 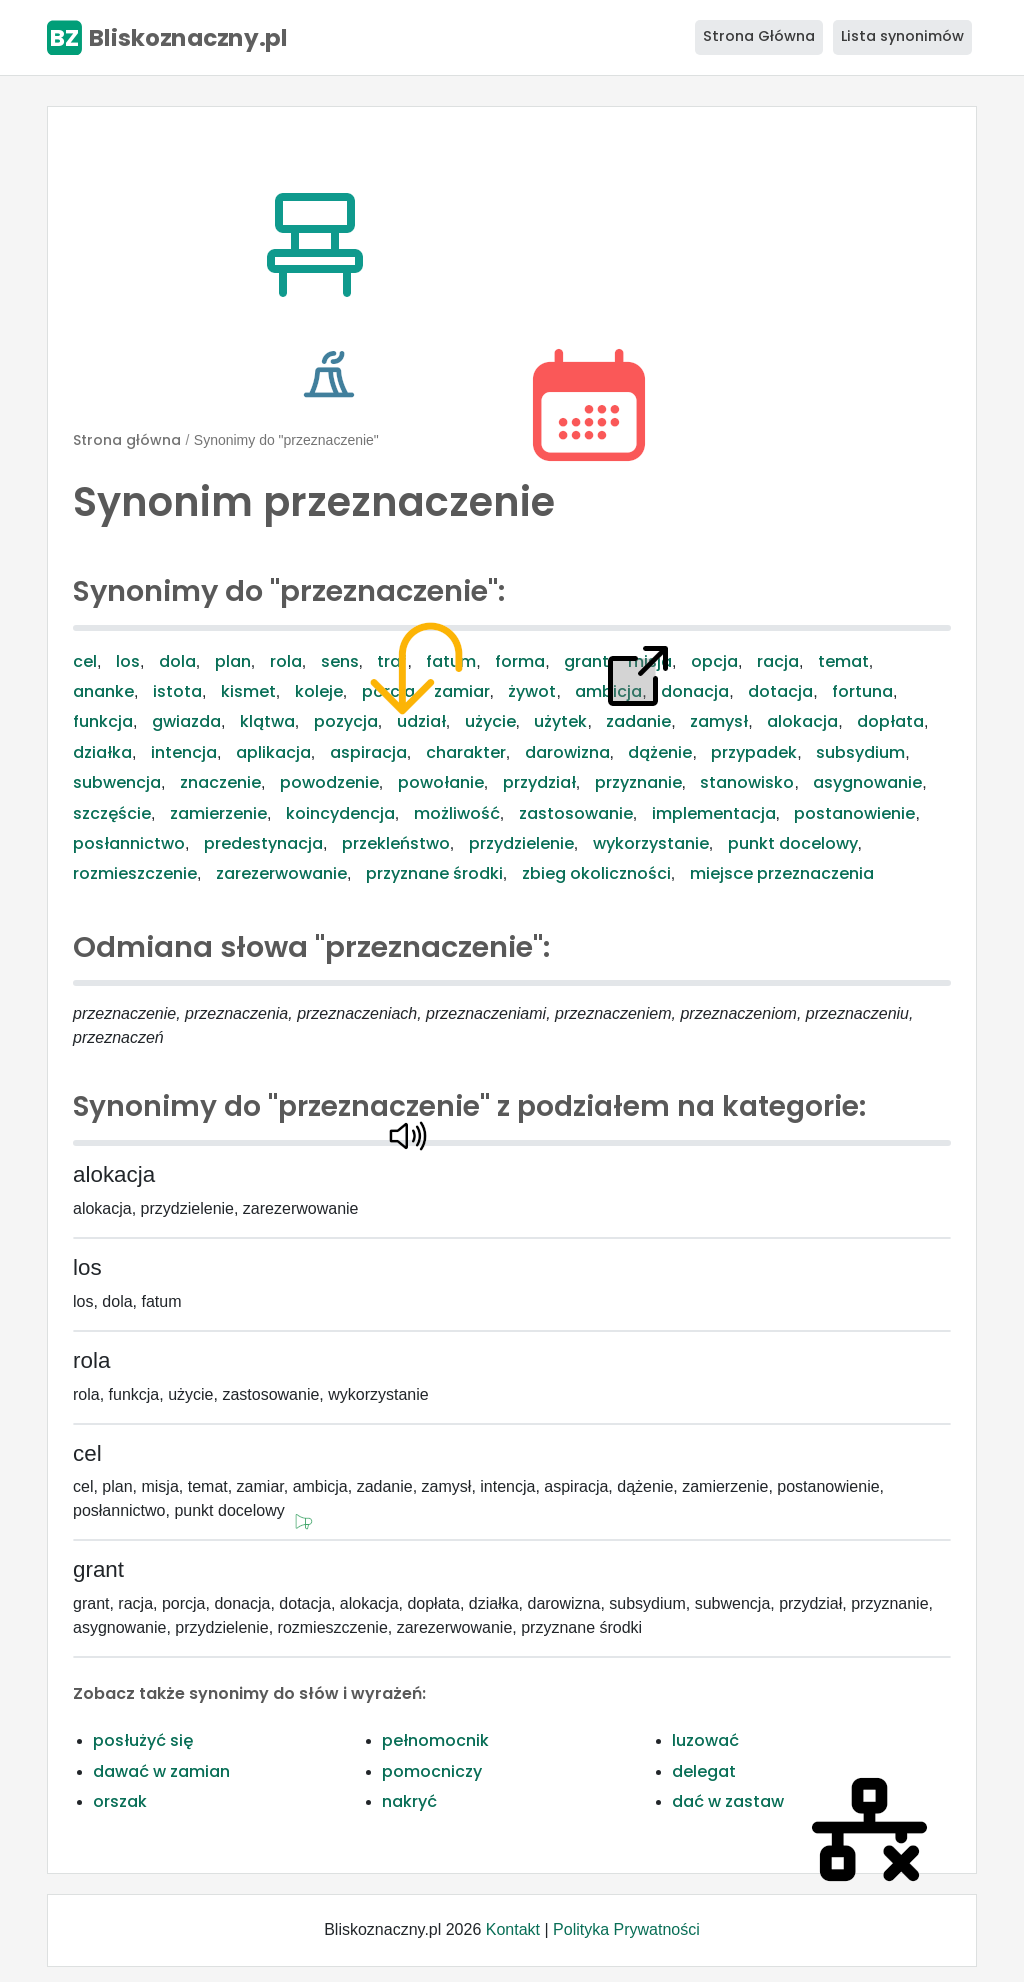 I want to click on view nuclear power plant information, so click(x=329, y=377).